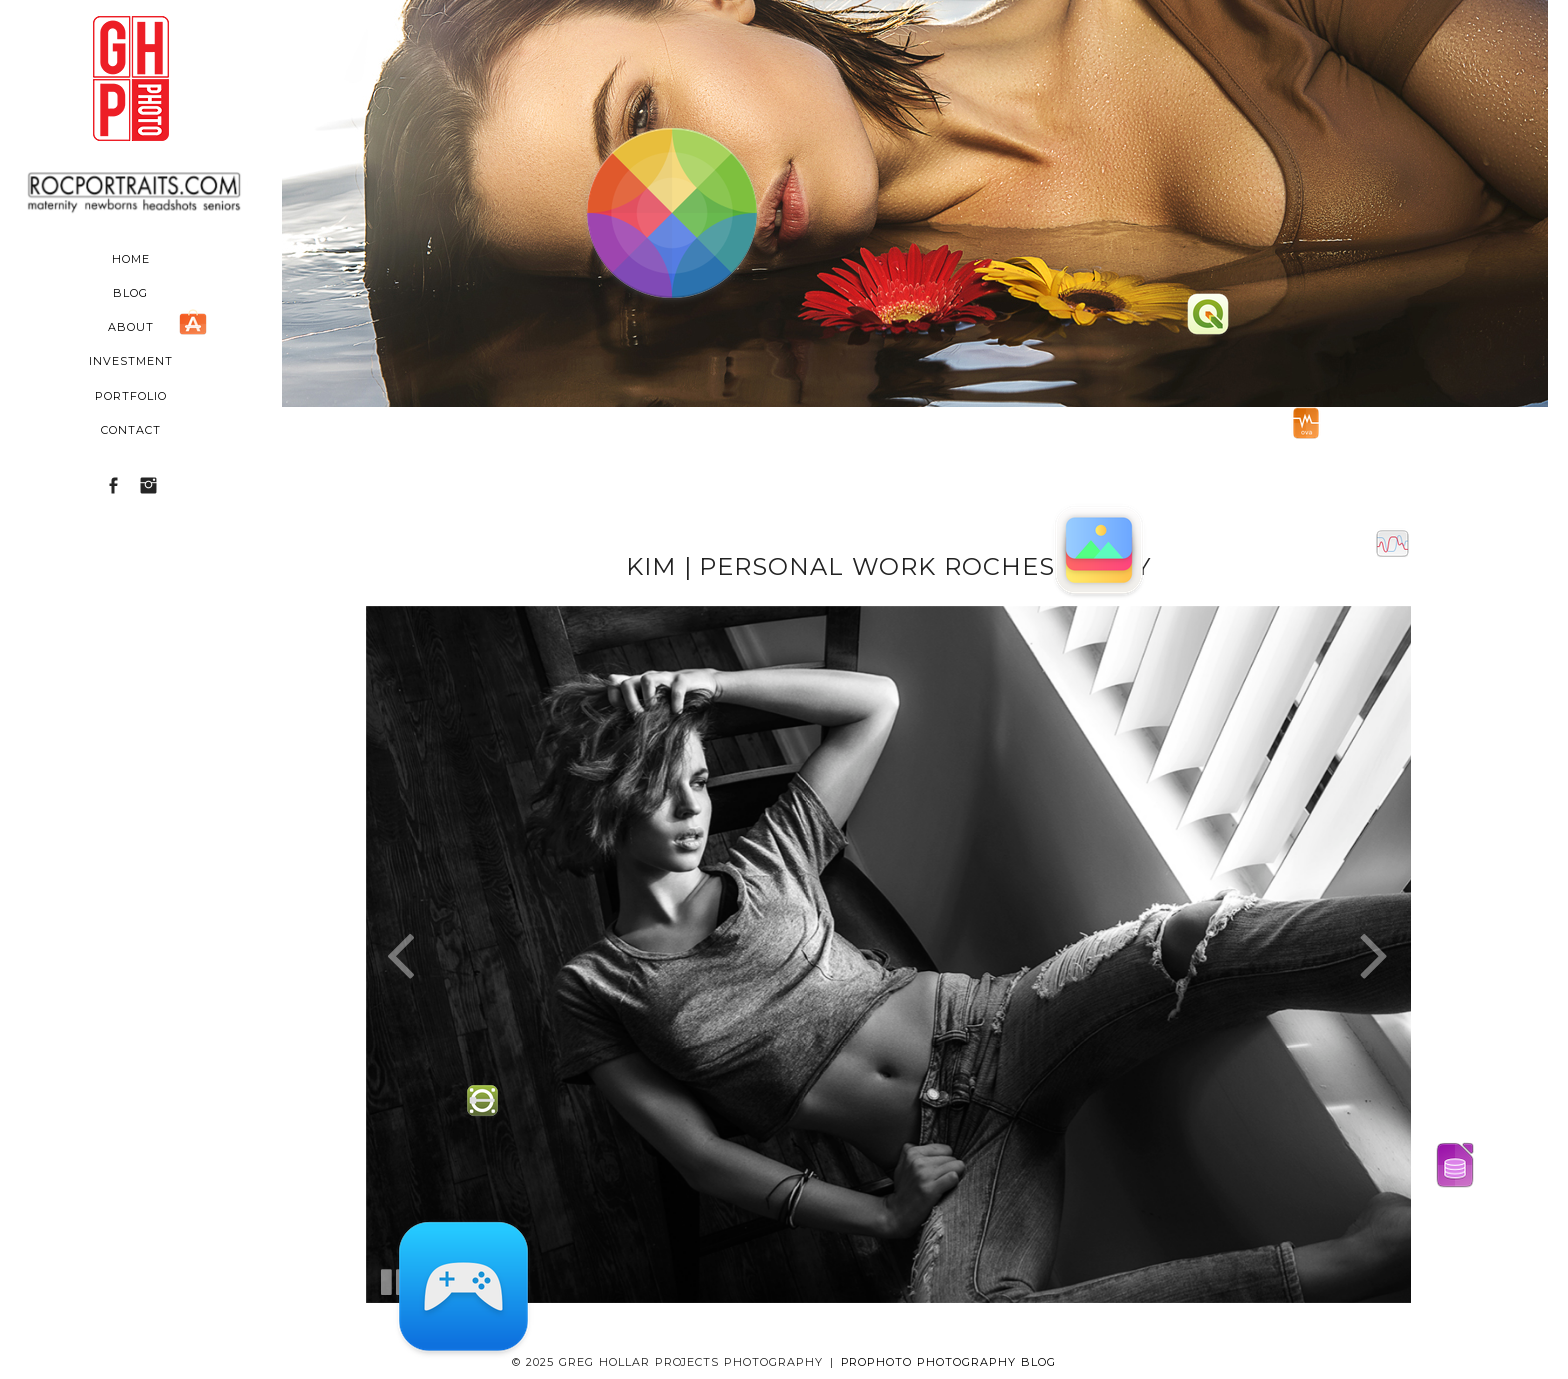 This screenshot has width=1568, height=1379. What do you see at coordinates (463, 1286) in the screenshot?
I see `open pcsx playstation emulator` at bounding box center [463, 1286].